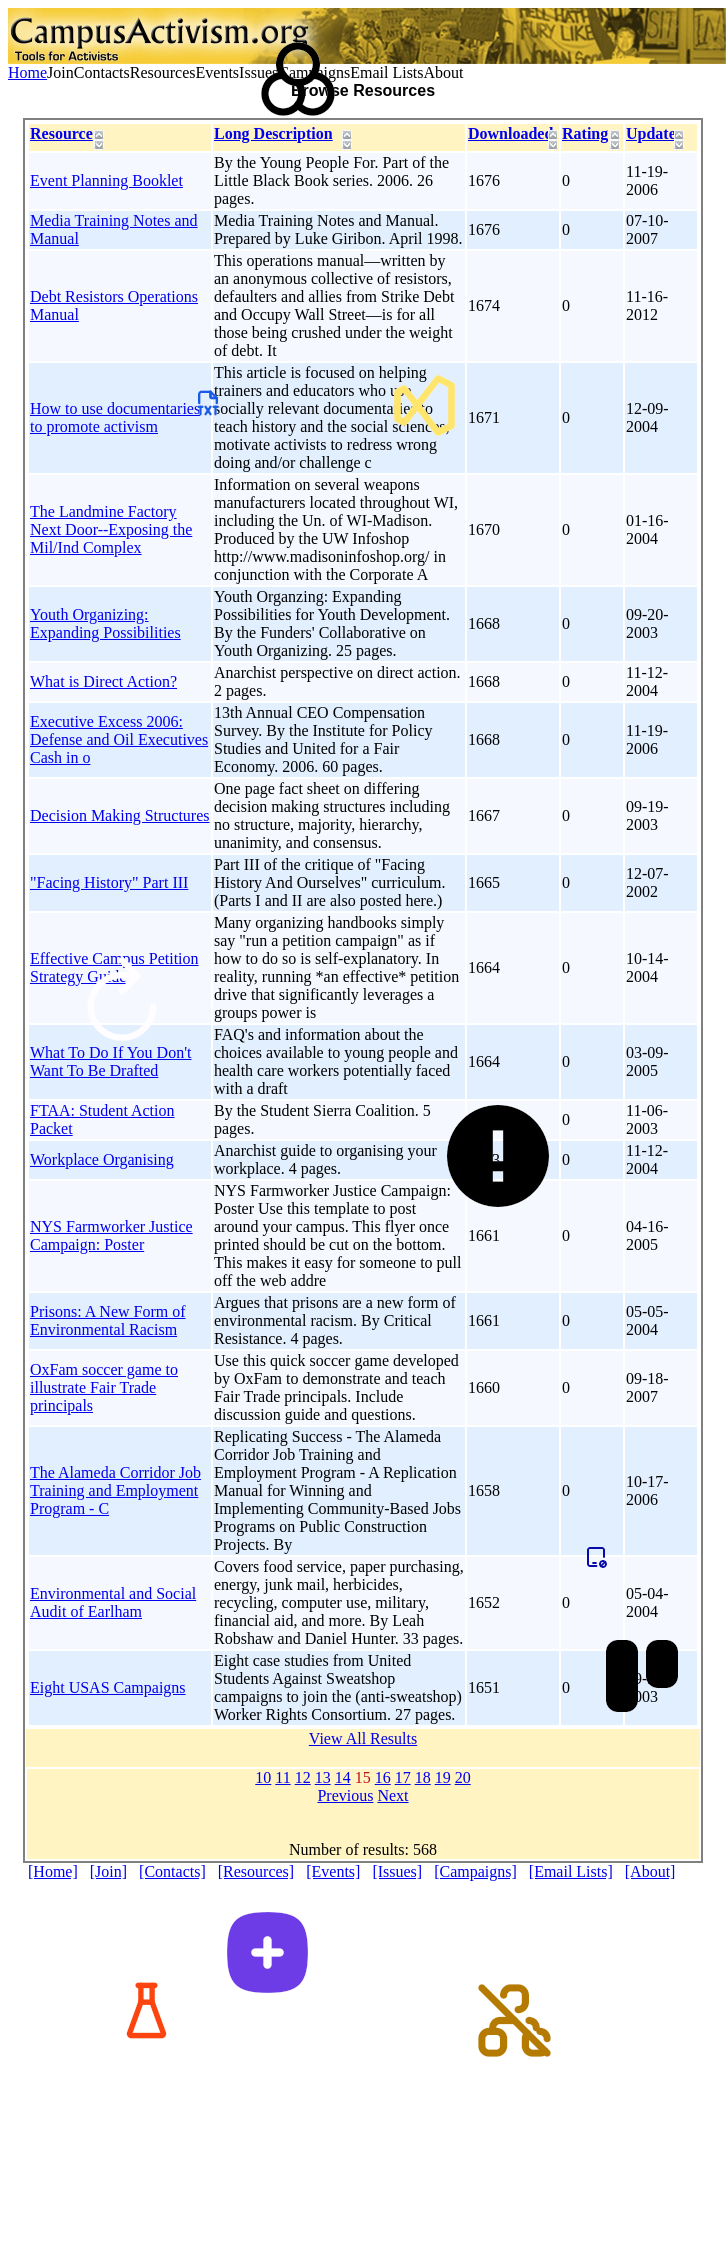 This screenshot has height=2249, width=726. What do you see at coordinates (498, 1156) in the screenshot?
I see `indicates an error or warning state` at bounding box center [498, 1156].